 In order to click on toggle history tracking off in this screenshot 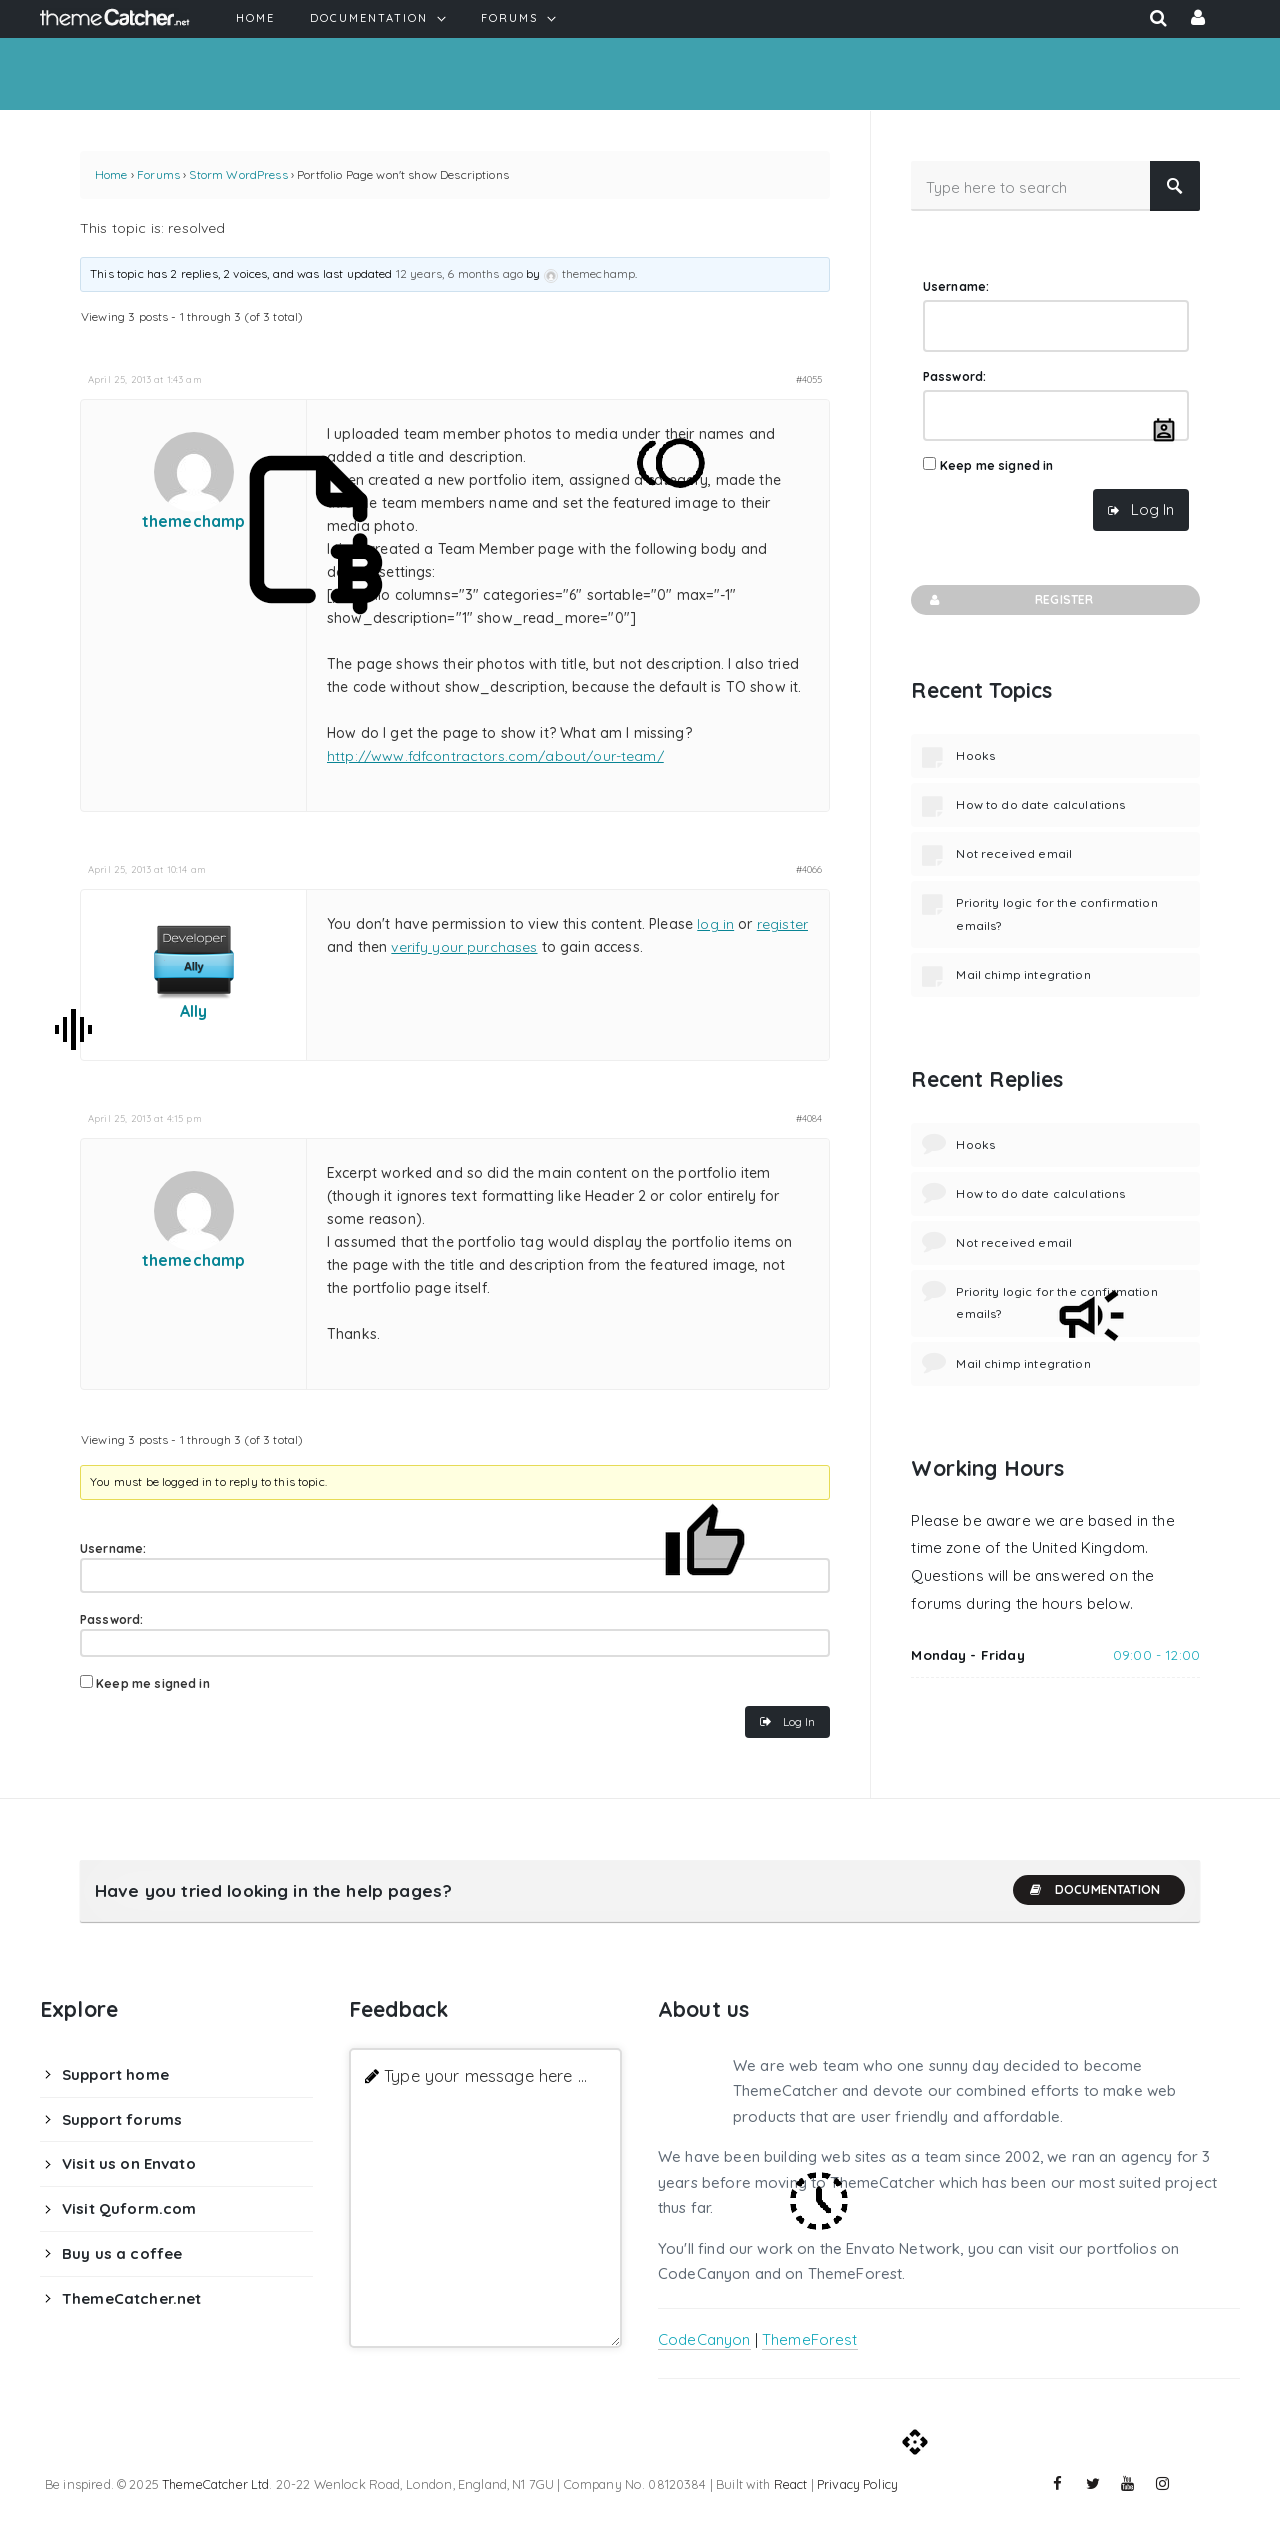, I will do `click(819, 2201)`.